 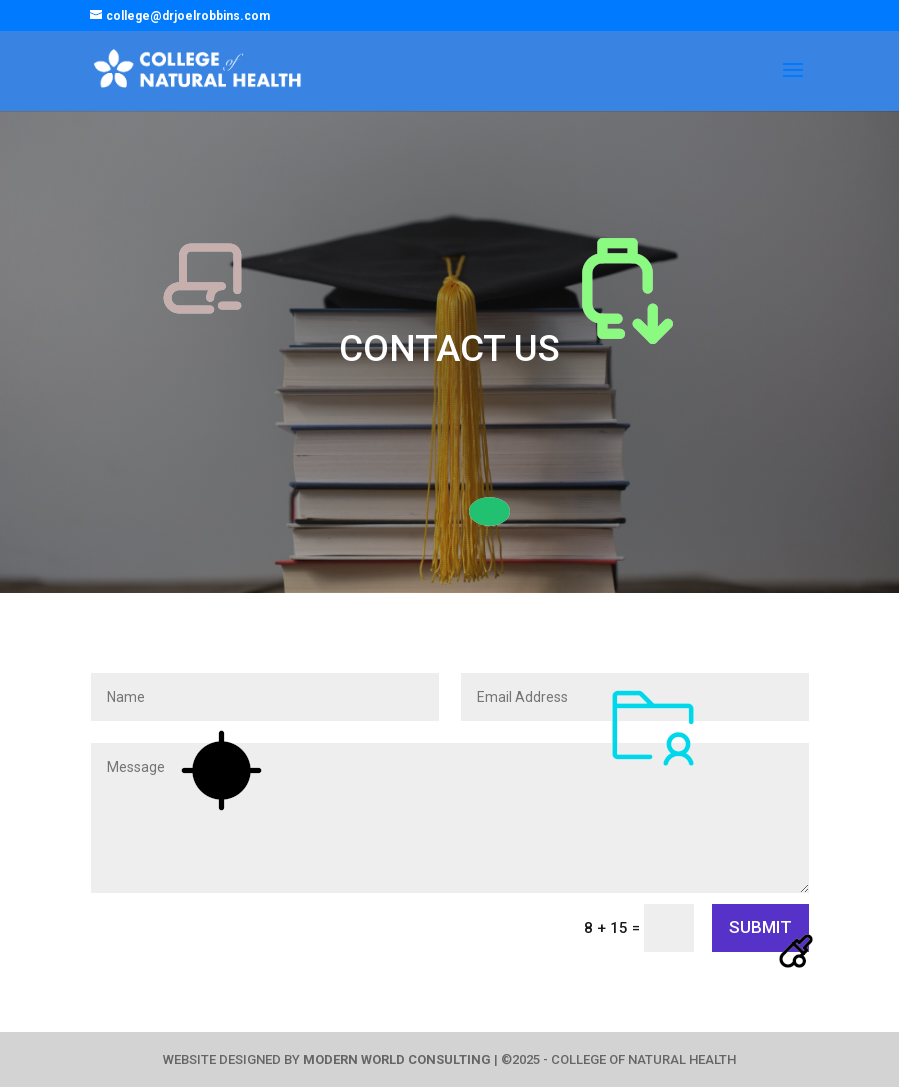 I want to click on center map on current location, so click(x=221, y=770).